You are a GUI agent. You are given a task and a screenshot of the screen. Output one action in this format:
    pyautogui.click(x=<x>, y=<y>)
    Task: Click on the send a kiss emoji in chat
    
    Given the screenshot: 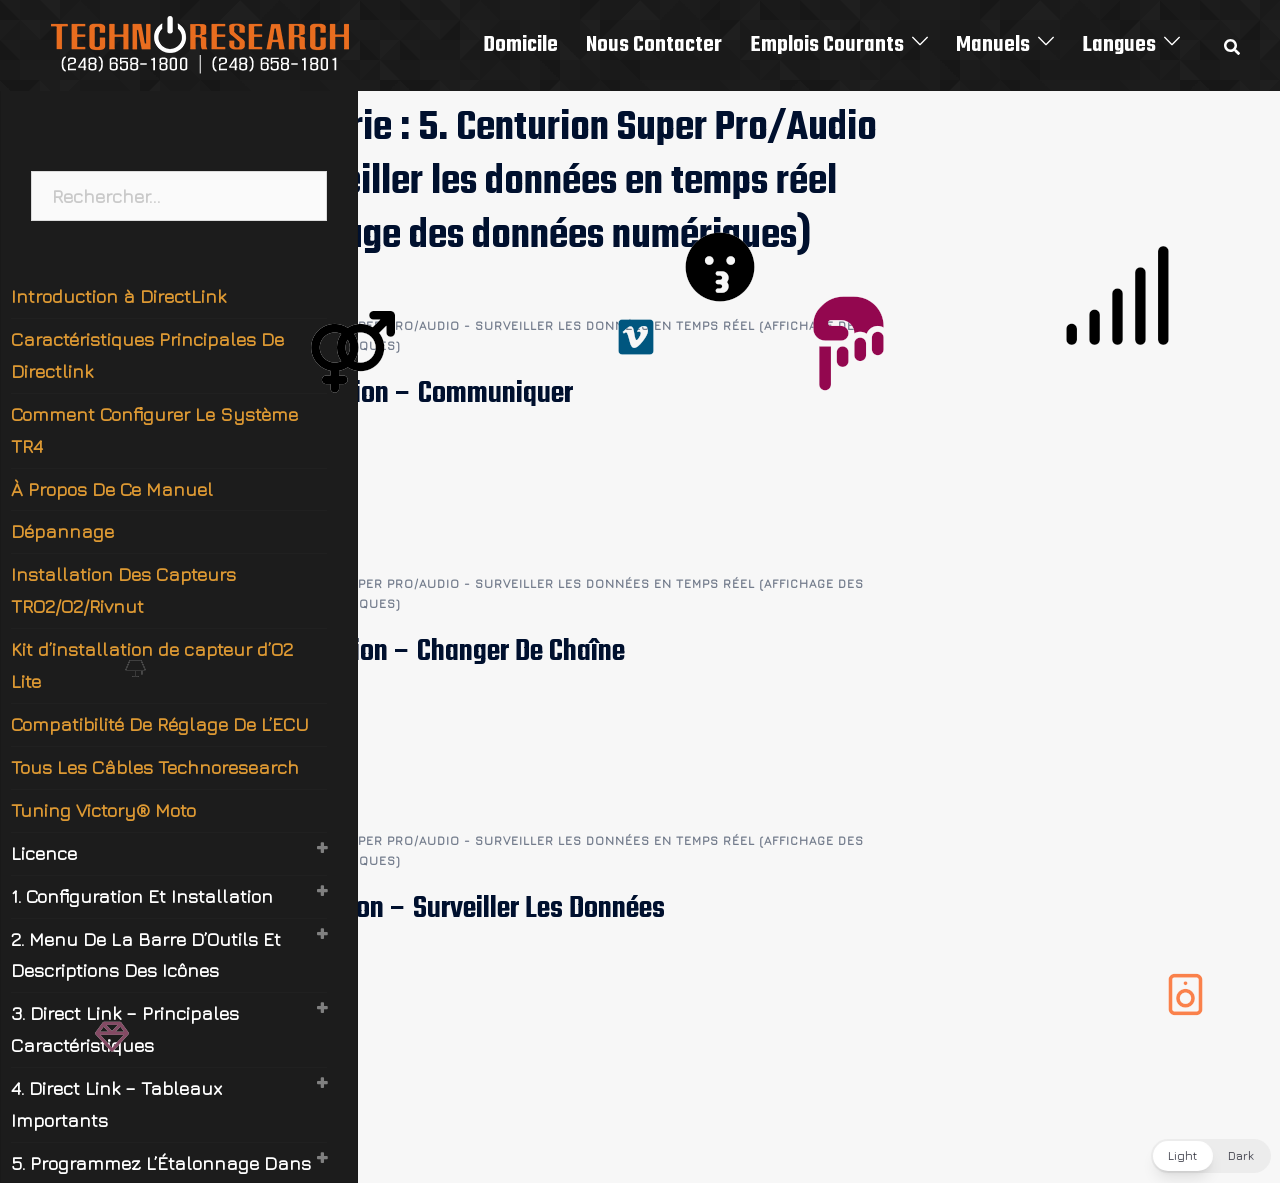 What is the action you would take?
    pyautogui.click(x=720, y=267)
    